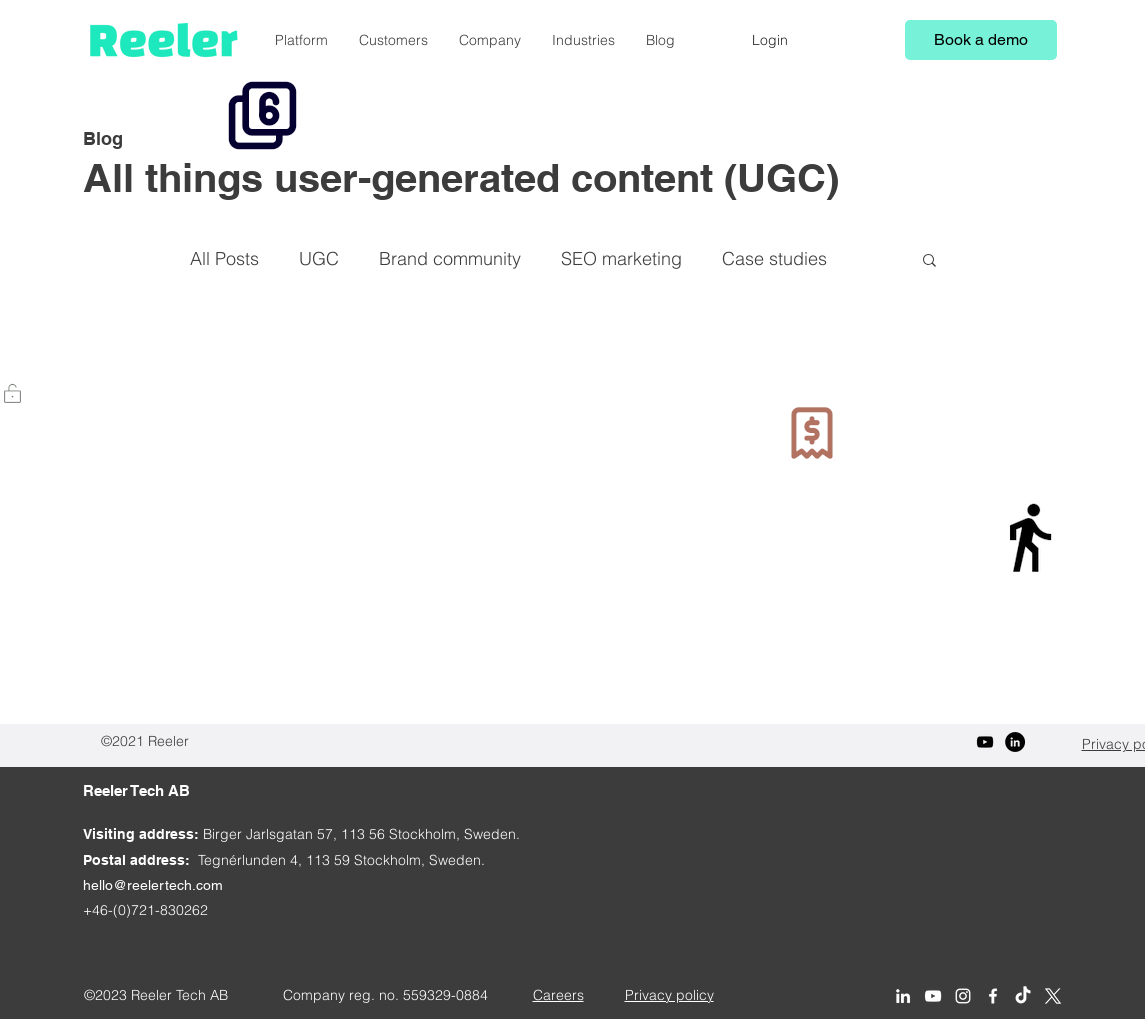 The height and width of the screenshot is (1019, 1145). Describe the element at coordinates (812, 433) in the screenshot. I see `view purchase receipt or transaction details` at that location.